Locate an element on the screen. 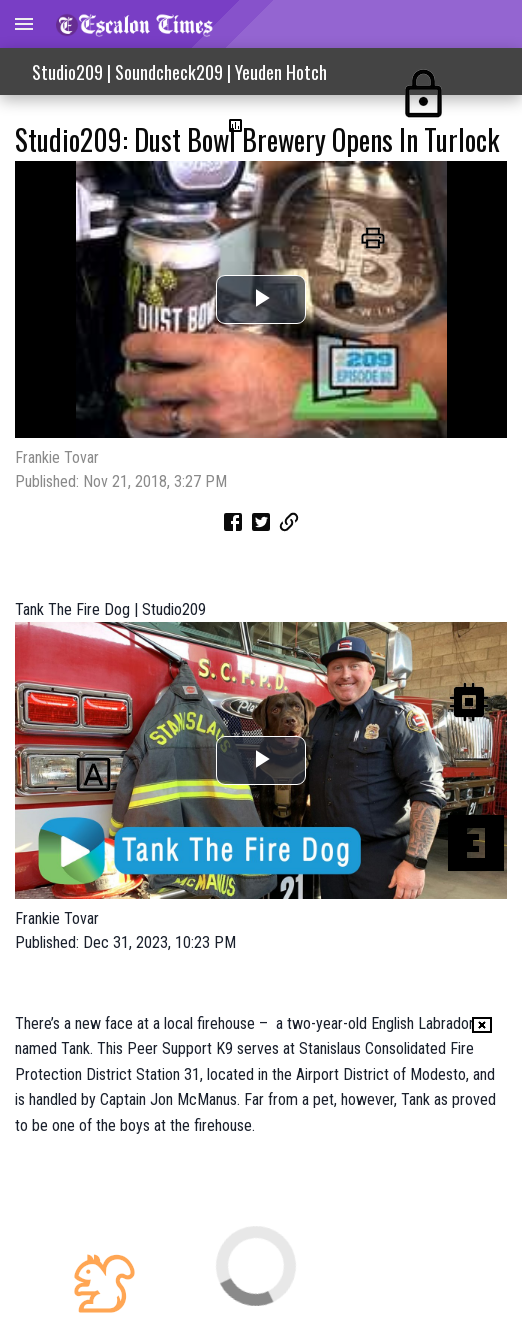 The width and height of the screenshot is (522, 1319). access squirrel version control settings is located at coordinates (104, 1282).